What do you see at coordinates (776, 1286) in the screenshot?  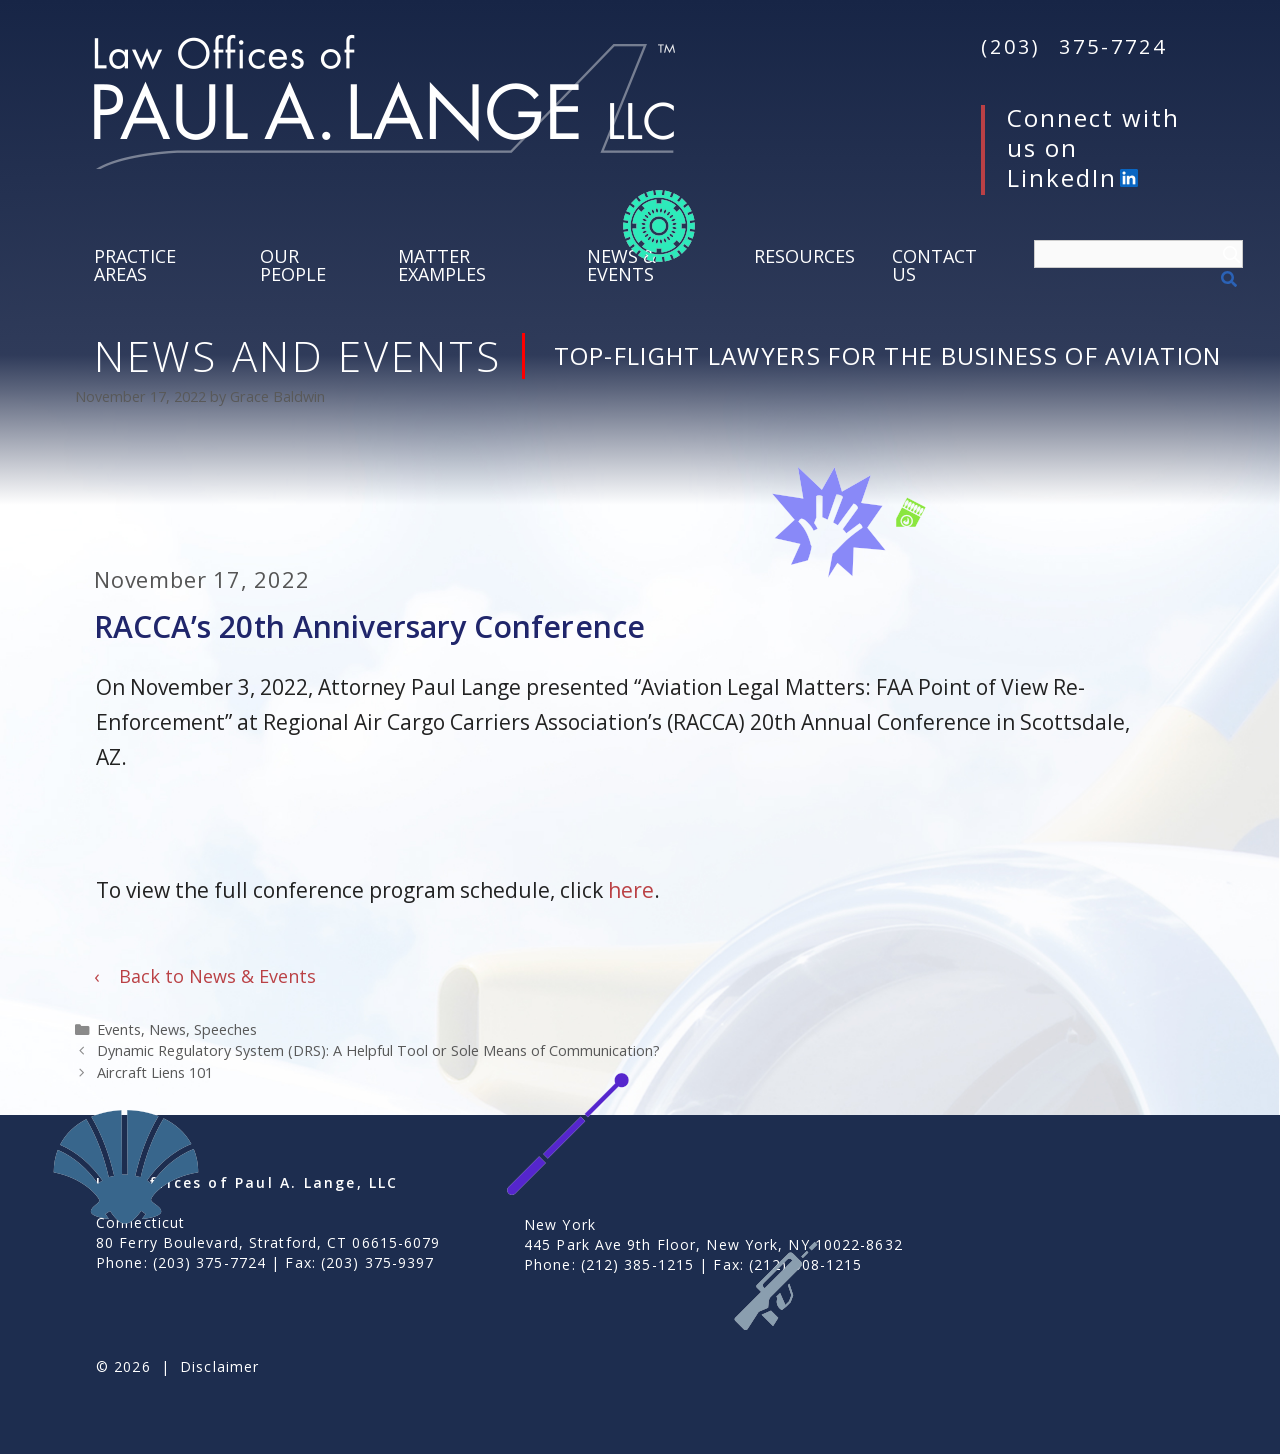 I see `select the FAMAS assault rifle weapon` at bounding box center [776, 1286].